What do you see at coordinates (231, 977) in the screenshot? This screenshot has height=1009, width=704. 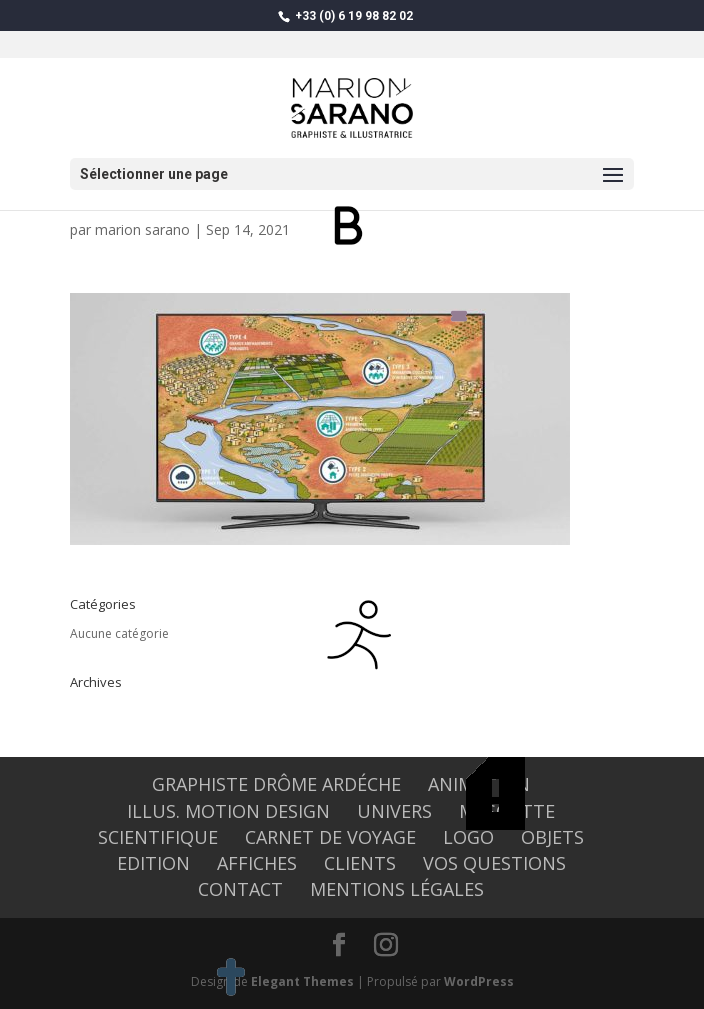 I see `indicates a religious or faith-based feature` at bounding box center [231, 977].